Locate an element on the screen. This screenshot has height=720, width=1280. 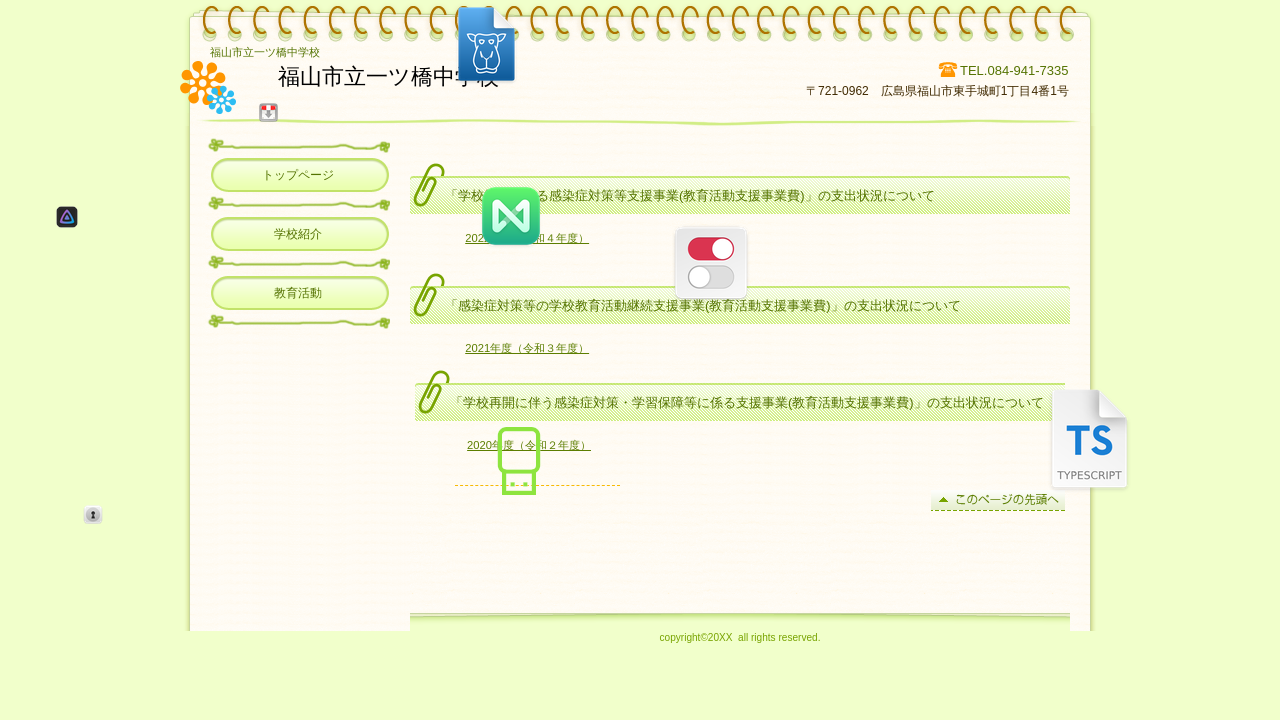
open transmission bittorrent client is located at coordinates (268, 112).